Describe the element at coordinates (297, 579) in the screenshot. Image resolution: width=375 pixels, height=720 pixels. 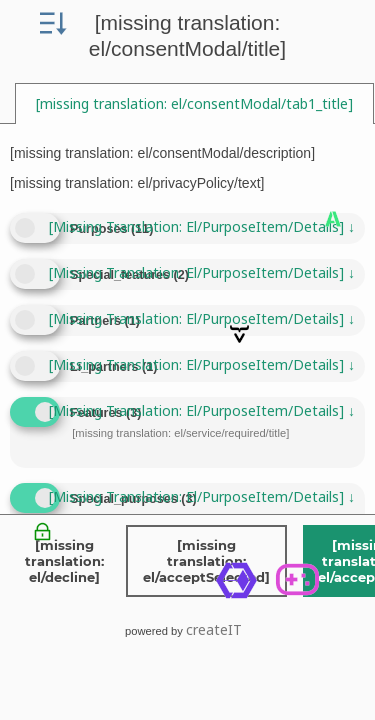
I see `open gaming or games section` at that location.